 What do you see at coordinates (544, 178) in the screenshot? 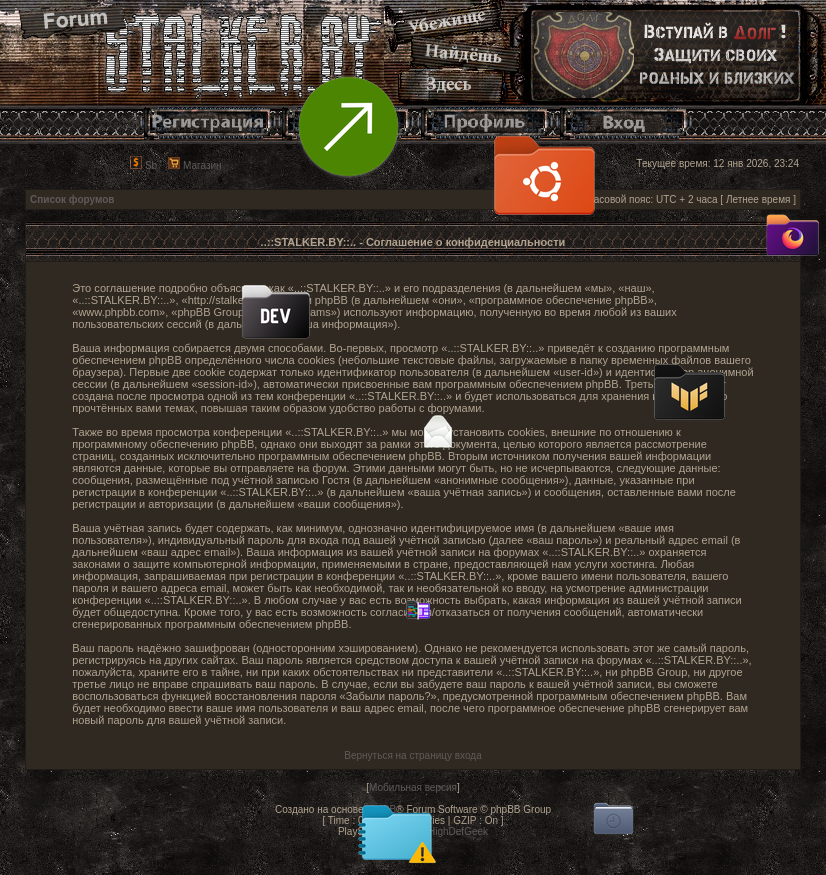
I see `open ubuntu system folder` at bounding box center [544, 178].